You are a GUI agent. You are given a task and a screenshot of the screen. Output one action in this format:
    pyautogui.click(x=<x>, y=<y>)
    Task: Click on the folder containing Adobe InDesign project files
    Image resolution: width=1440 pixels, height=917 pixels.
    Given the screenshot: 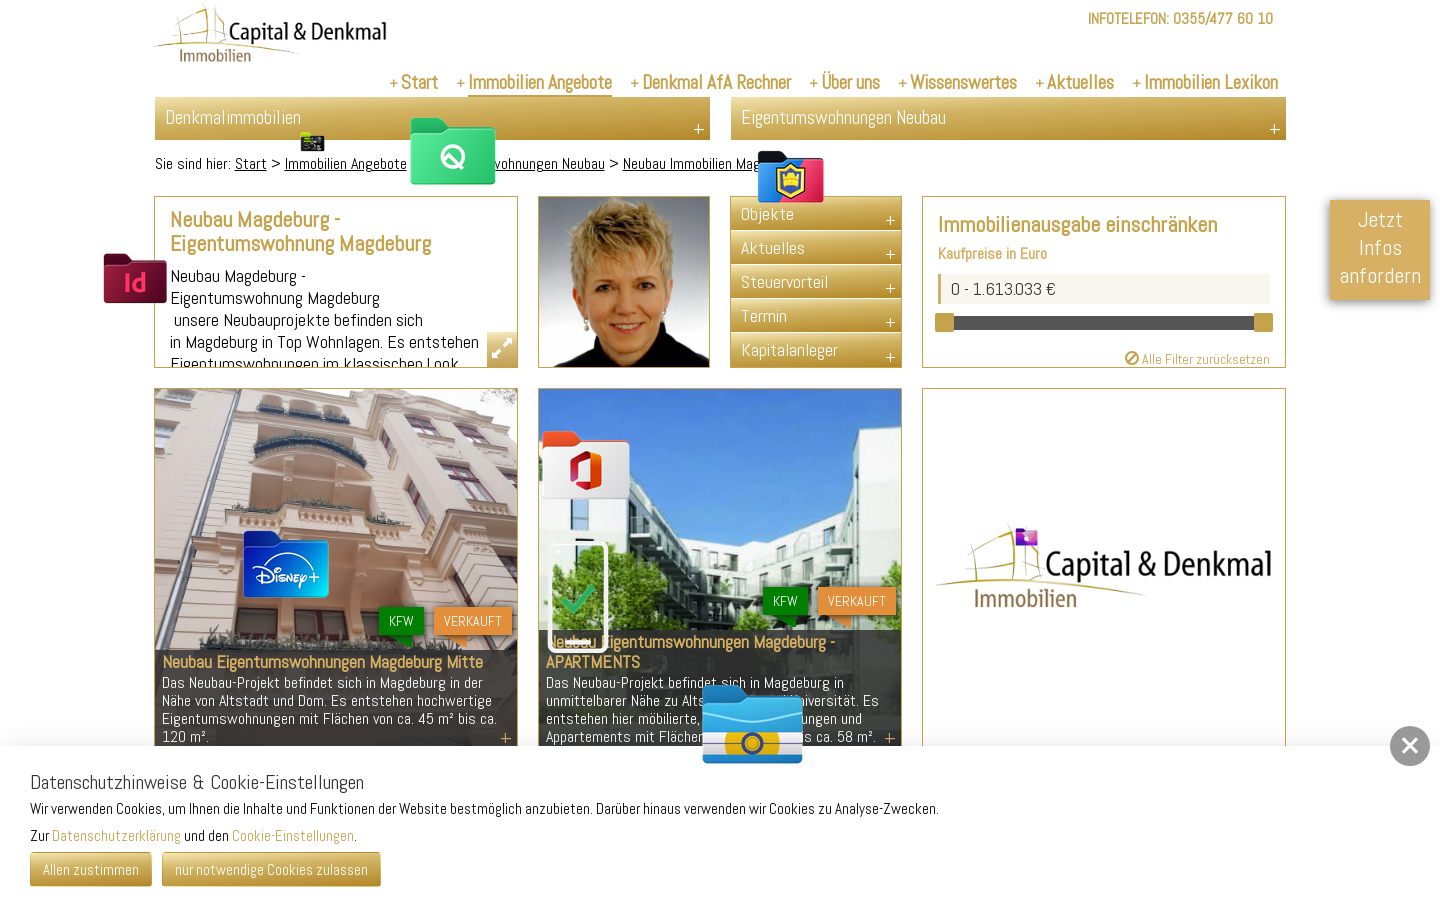 What is the action you would take?
    pyautogui.click(x=135, y=280)
    